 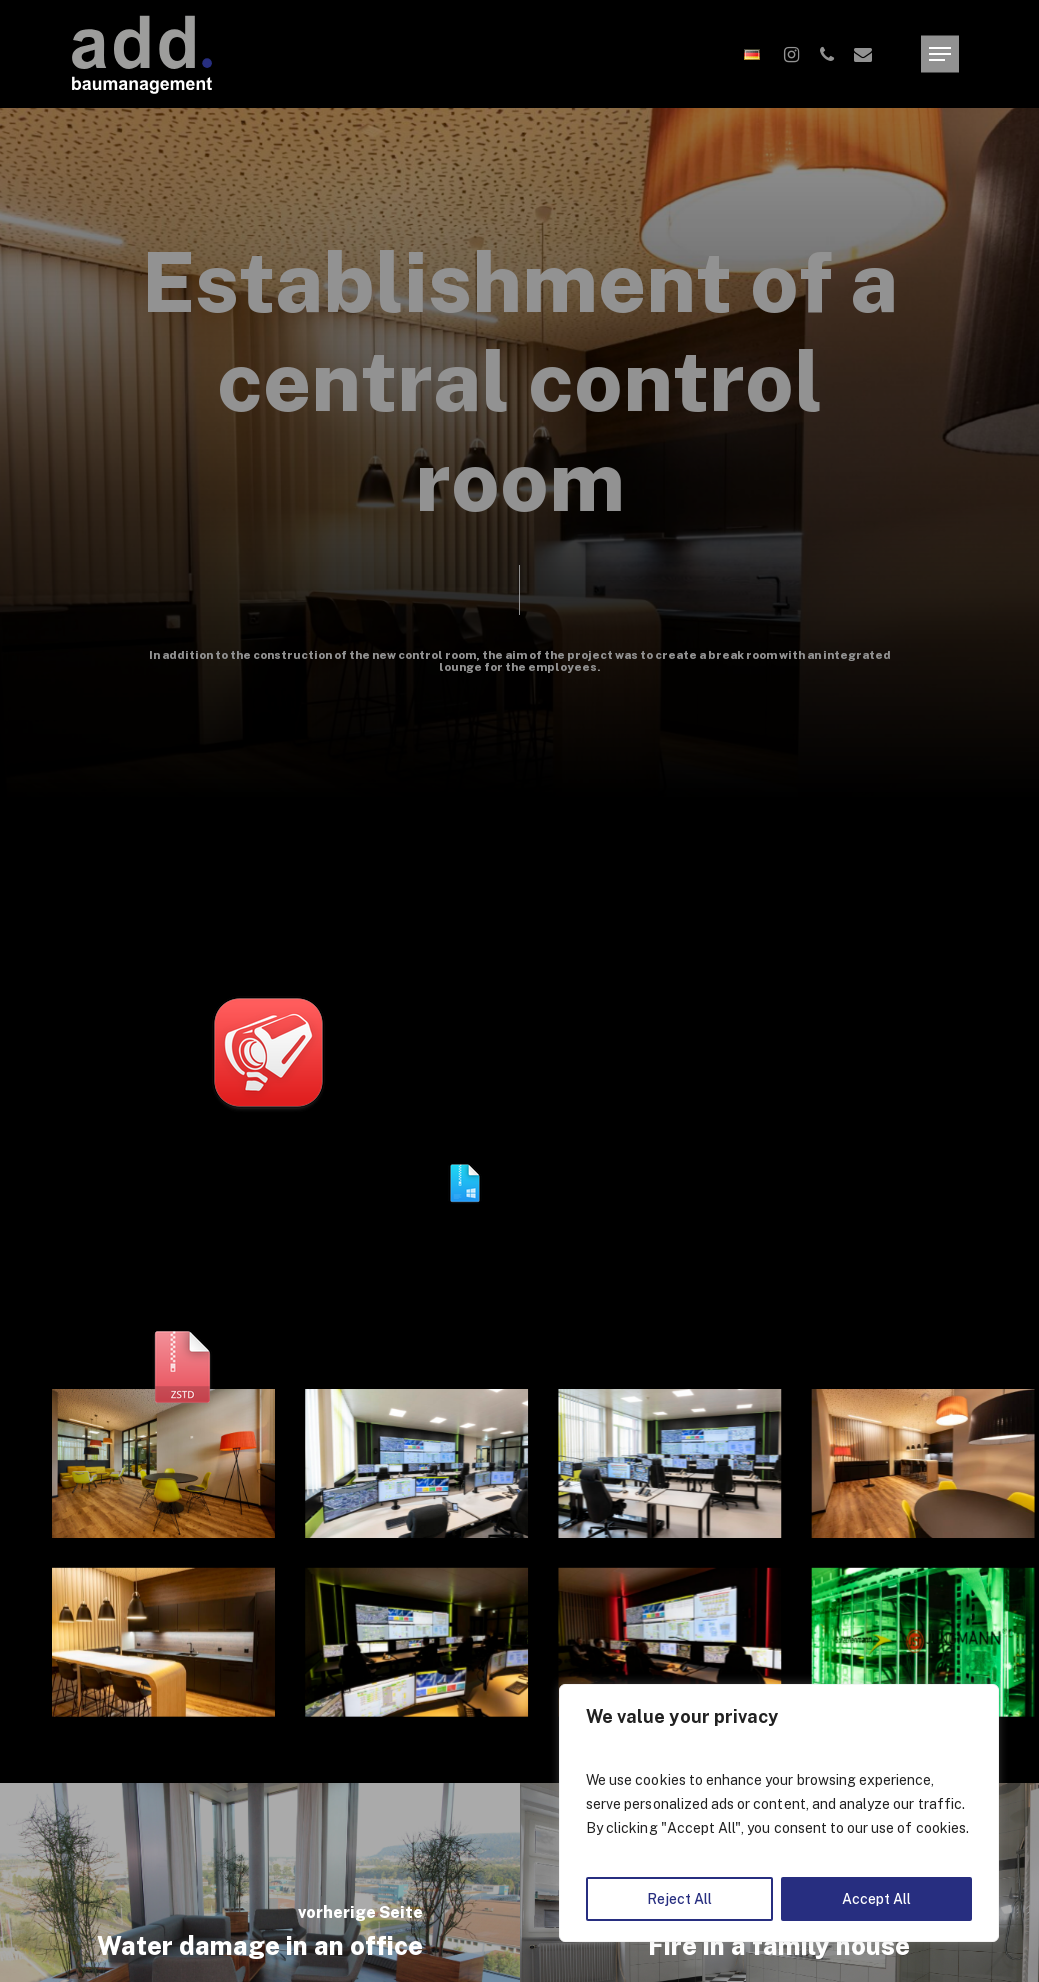 I want to click on a zstd-compressed tar archive file, so click(x=182, y=1368).